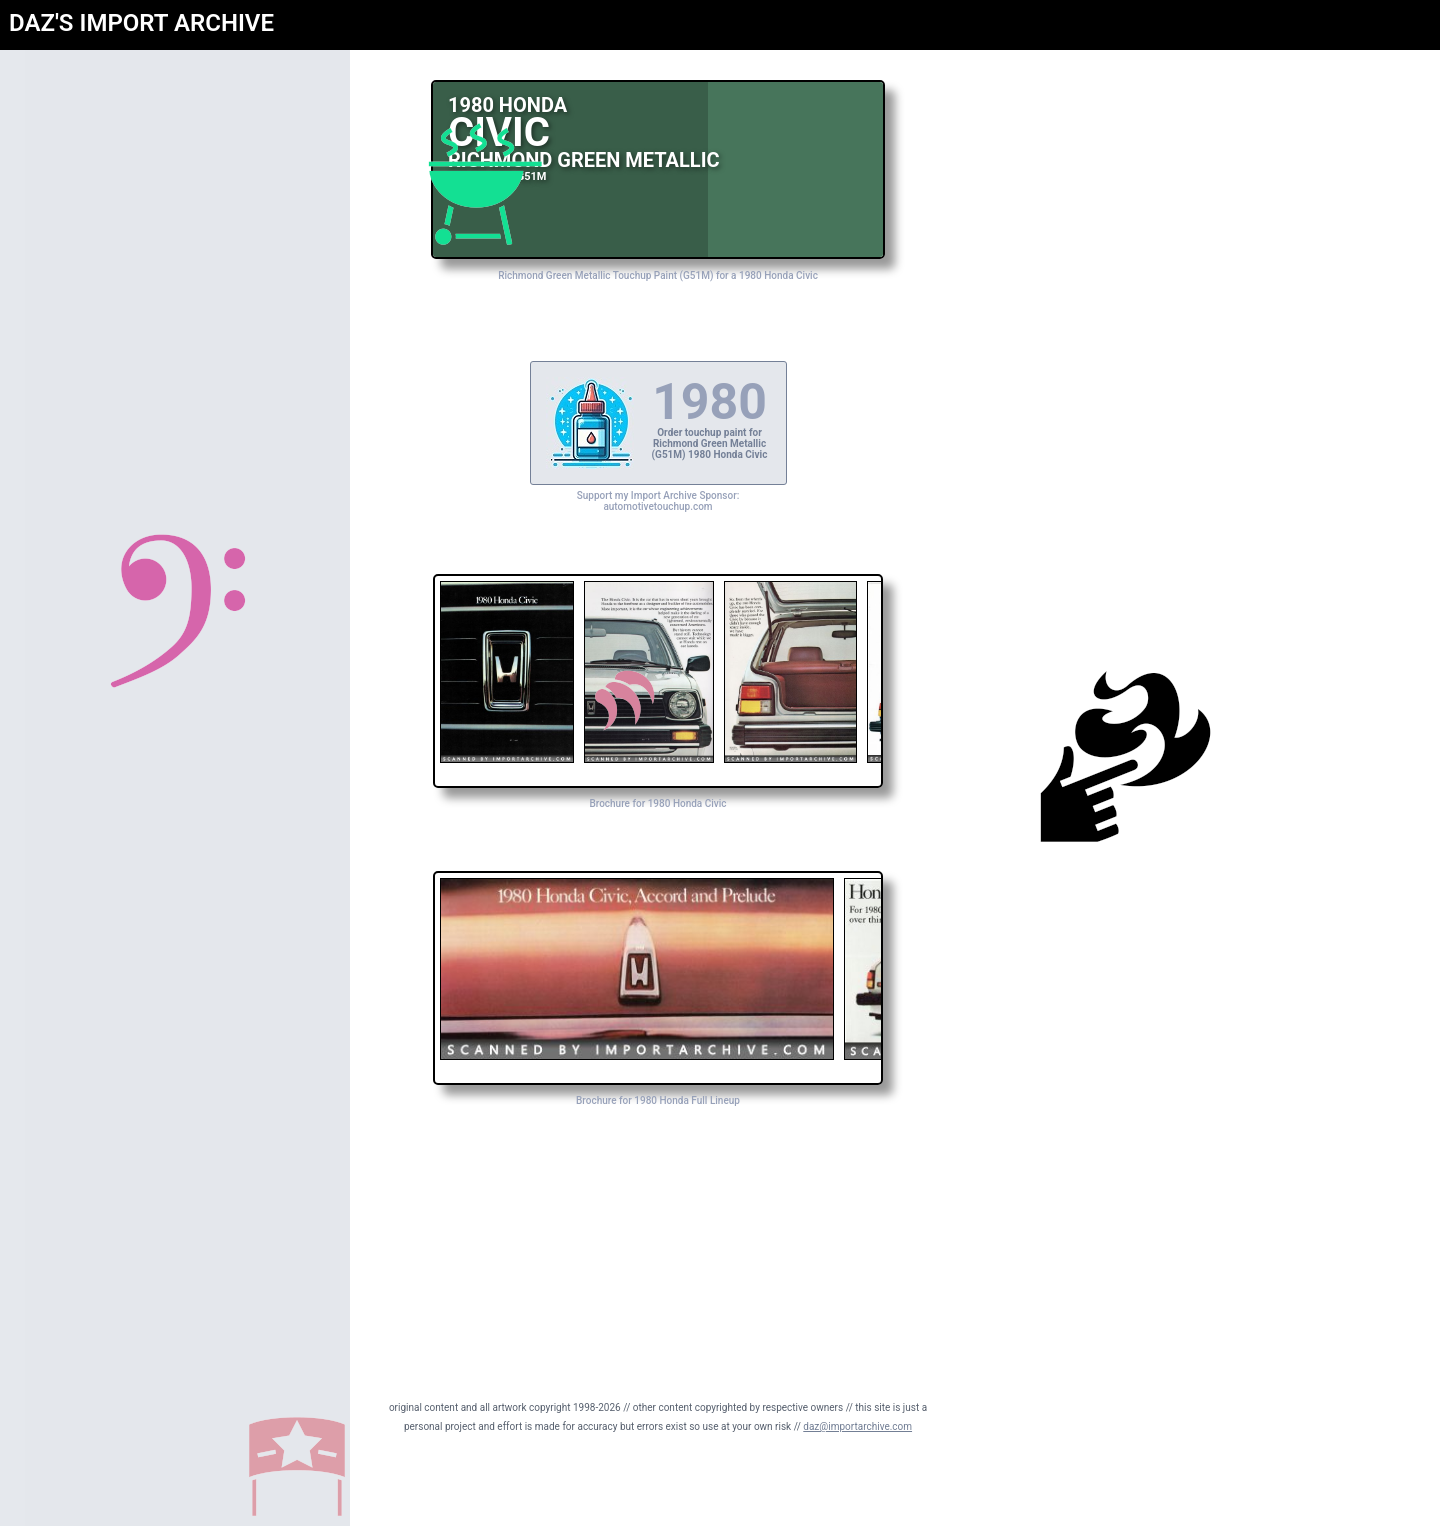 The height and width of the screenshot is (1526, 1440). I want to click on browse outdoor cooking or grilling recipes, so click(483, 184).